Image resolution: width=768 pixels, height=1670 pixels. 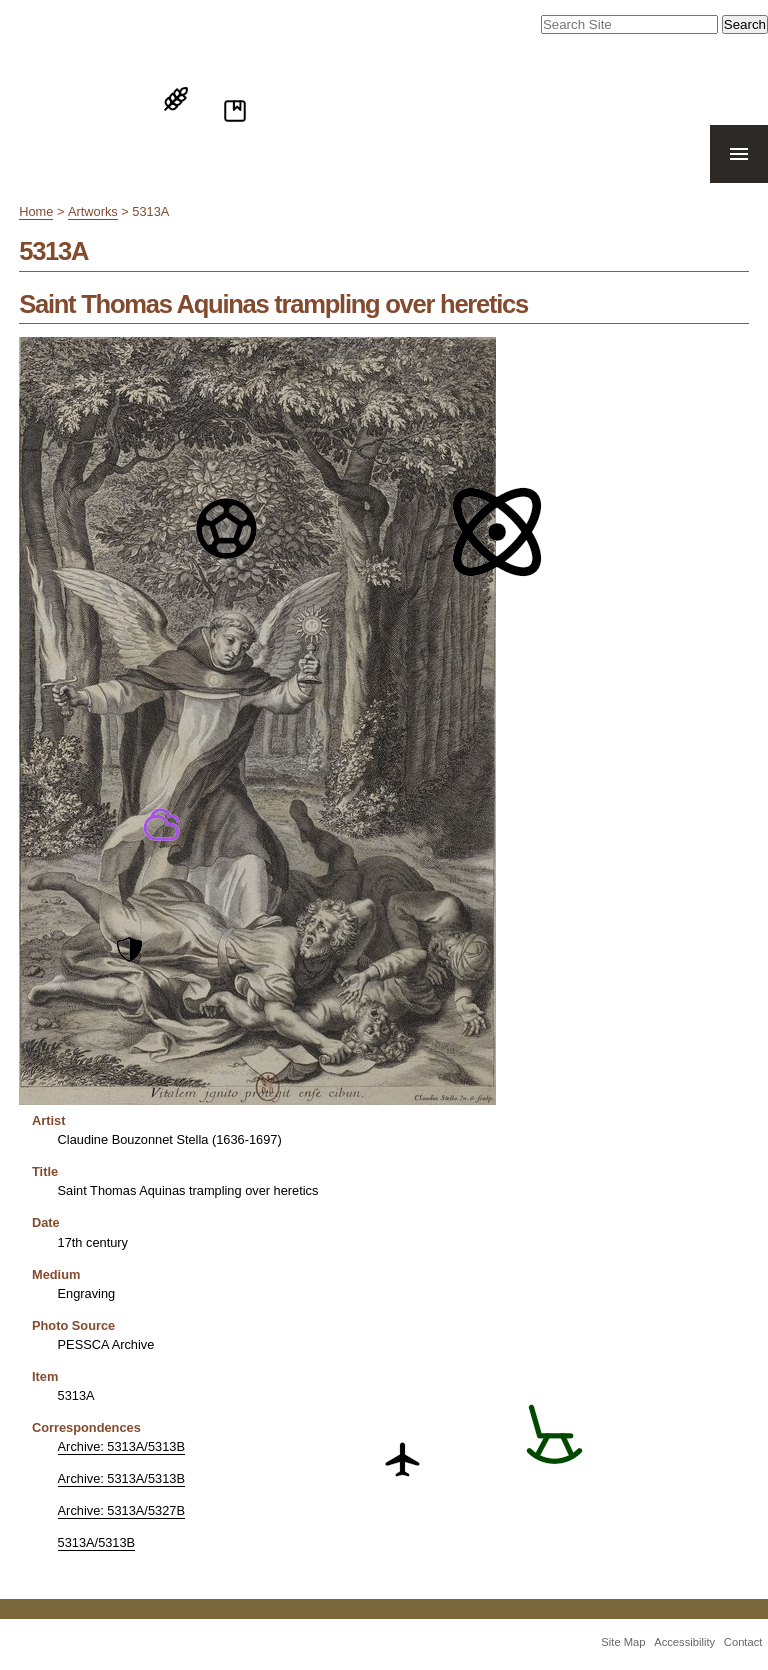 I want to click on access science or chemistry-related features, so click(x=497, y=532).